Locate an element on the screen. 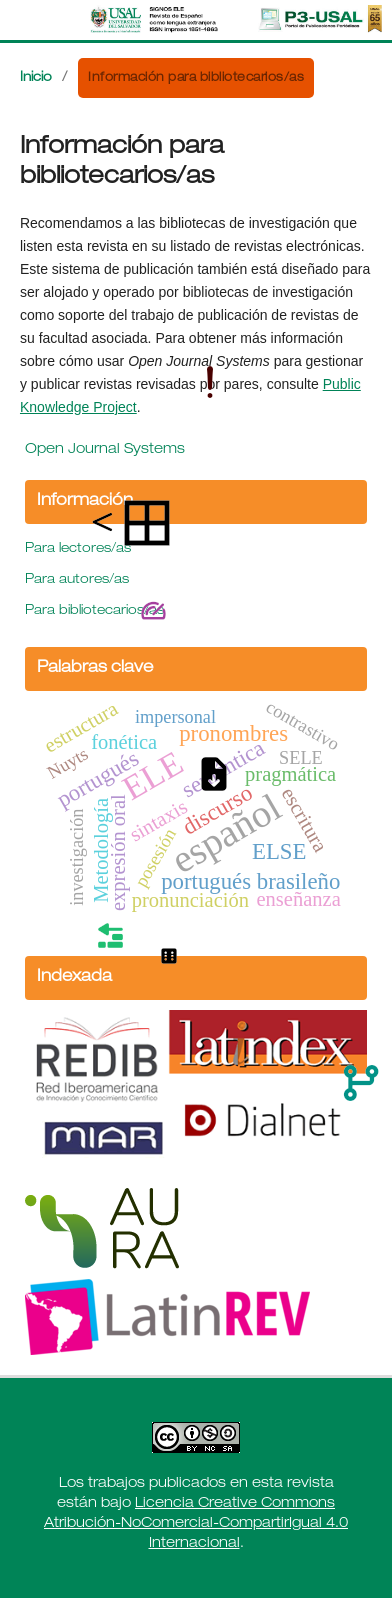  access construction or building tools is located at coordinates (110, 935).